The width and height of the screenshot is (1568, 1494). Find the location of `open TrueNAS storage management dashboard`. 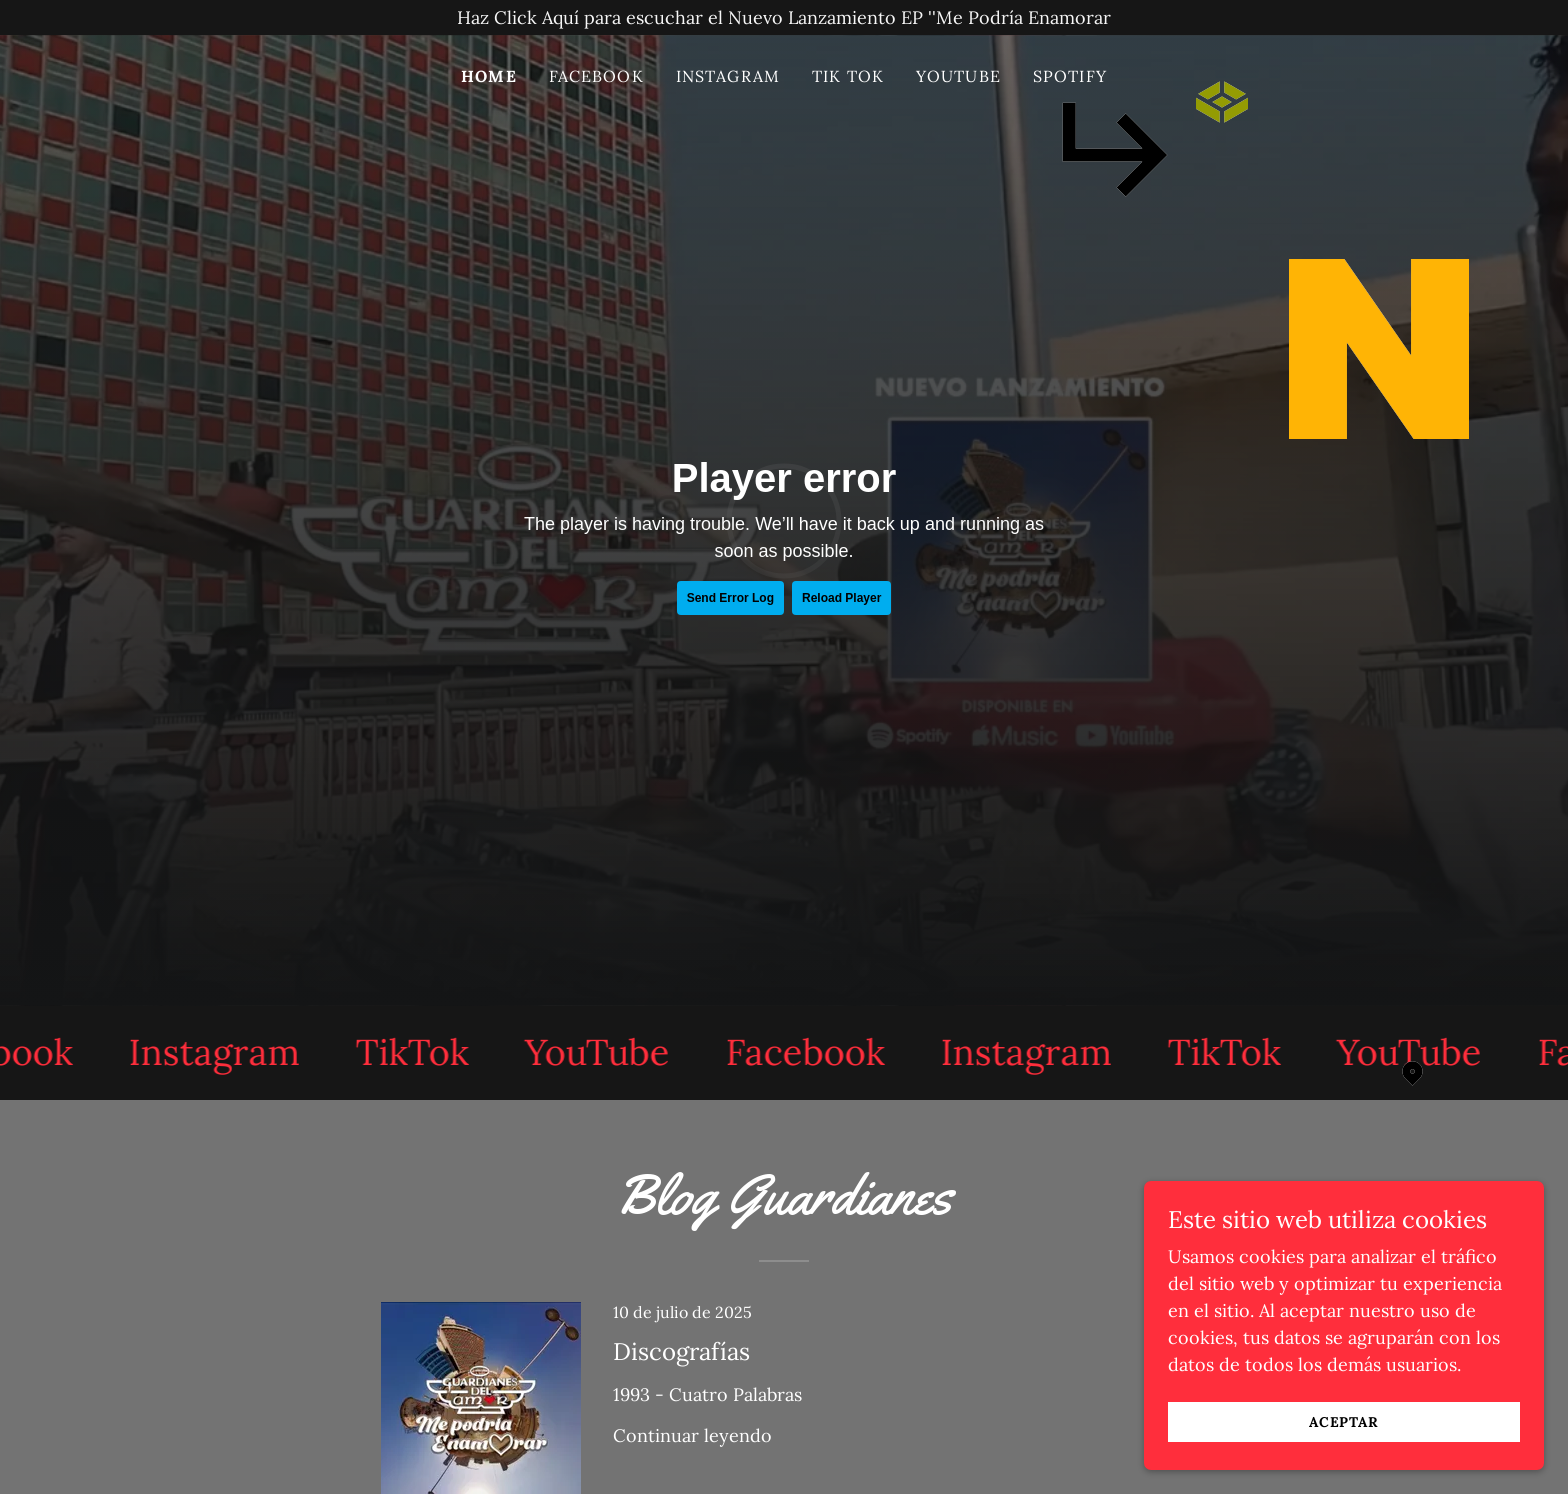

open TrueNAS storage management dashboard is located at coordinates (1222, 102).